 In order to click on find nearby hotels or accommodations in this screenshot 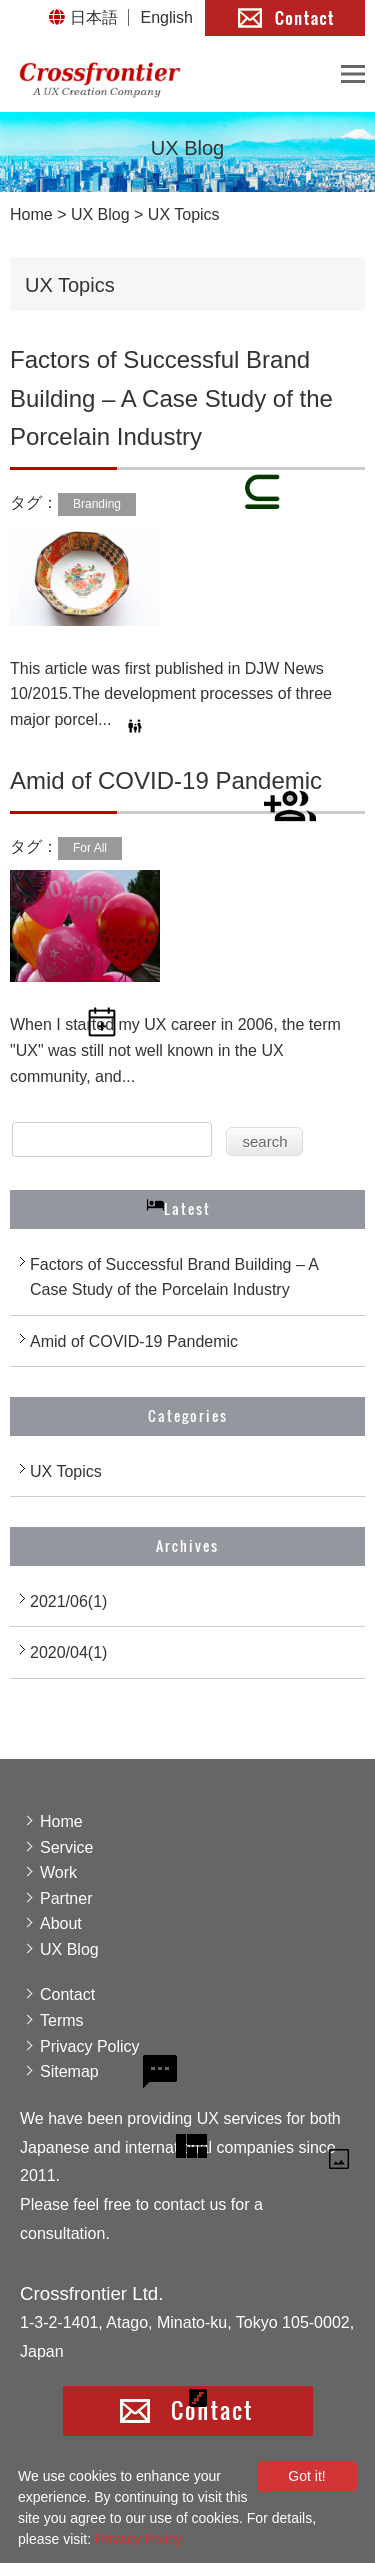, I will do `click(155, 1204)`.